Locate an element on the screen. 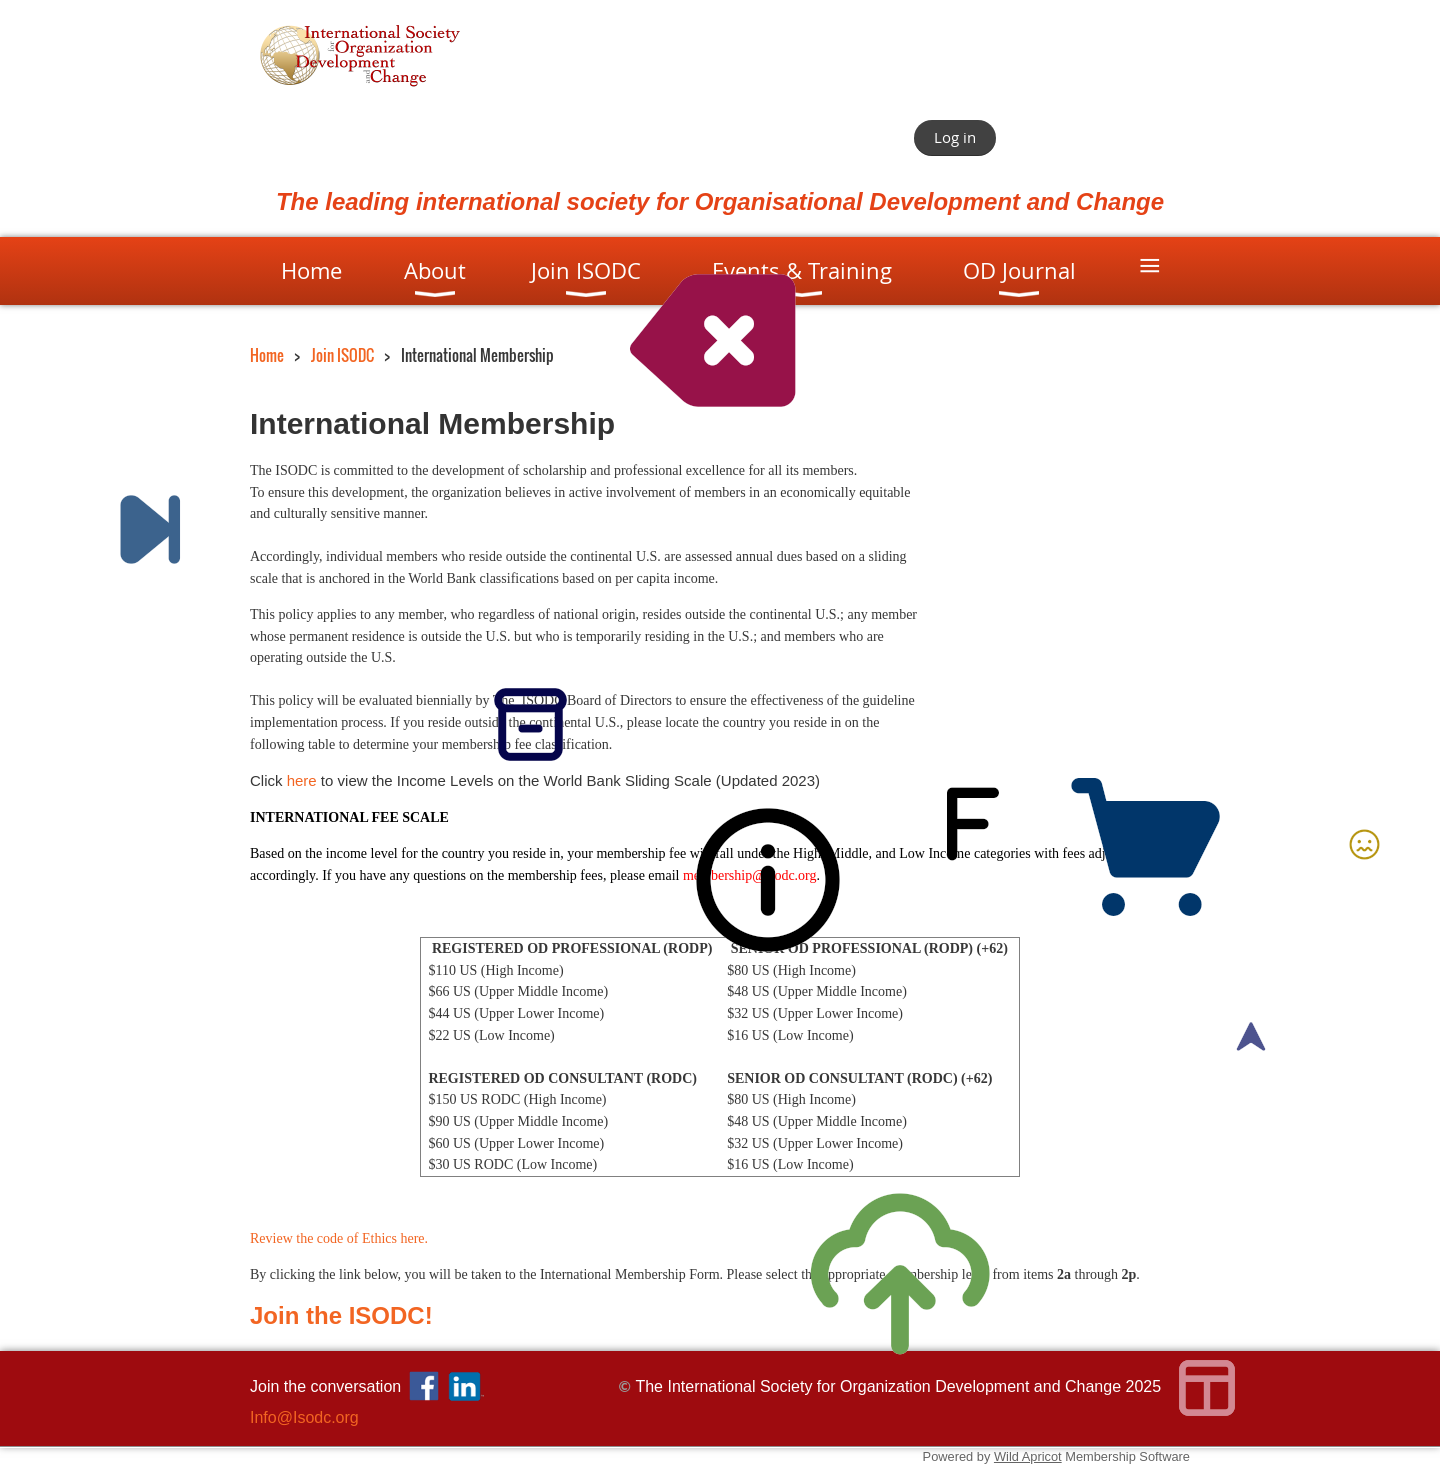 The image size is (1440, 1479). start navigation or get directions is located at coordinates (1251, 1038).